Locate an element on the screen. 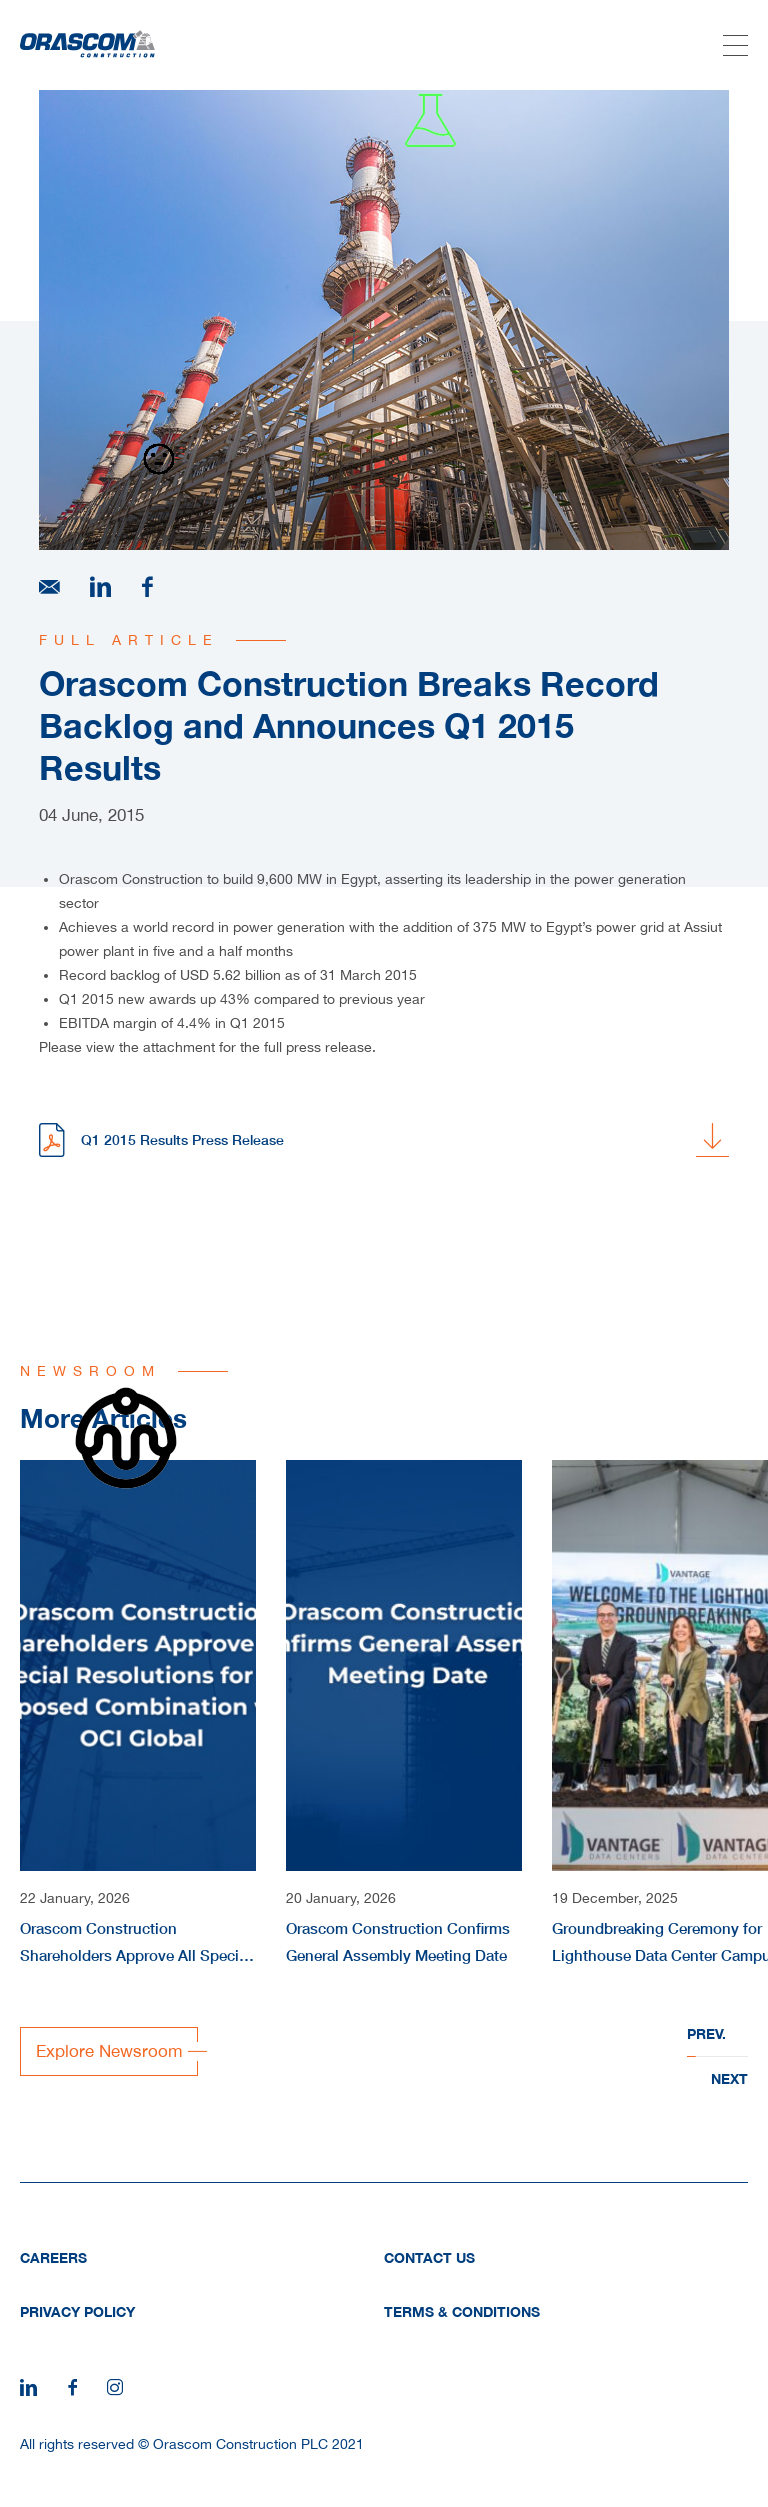 The width and height of the screenshot is (768, 2507). indicates neutral feedback or rating is located at coordinates (159, 459).